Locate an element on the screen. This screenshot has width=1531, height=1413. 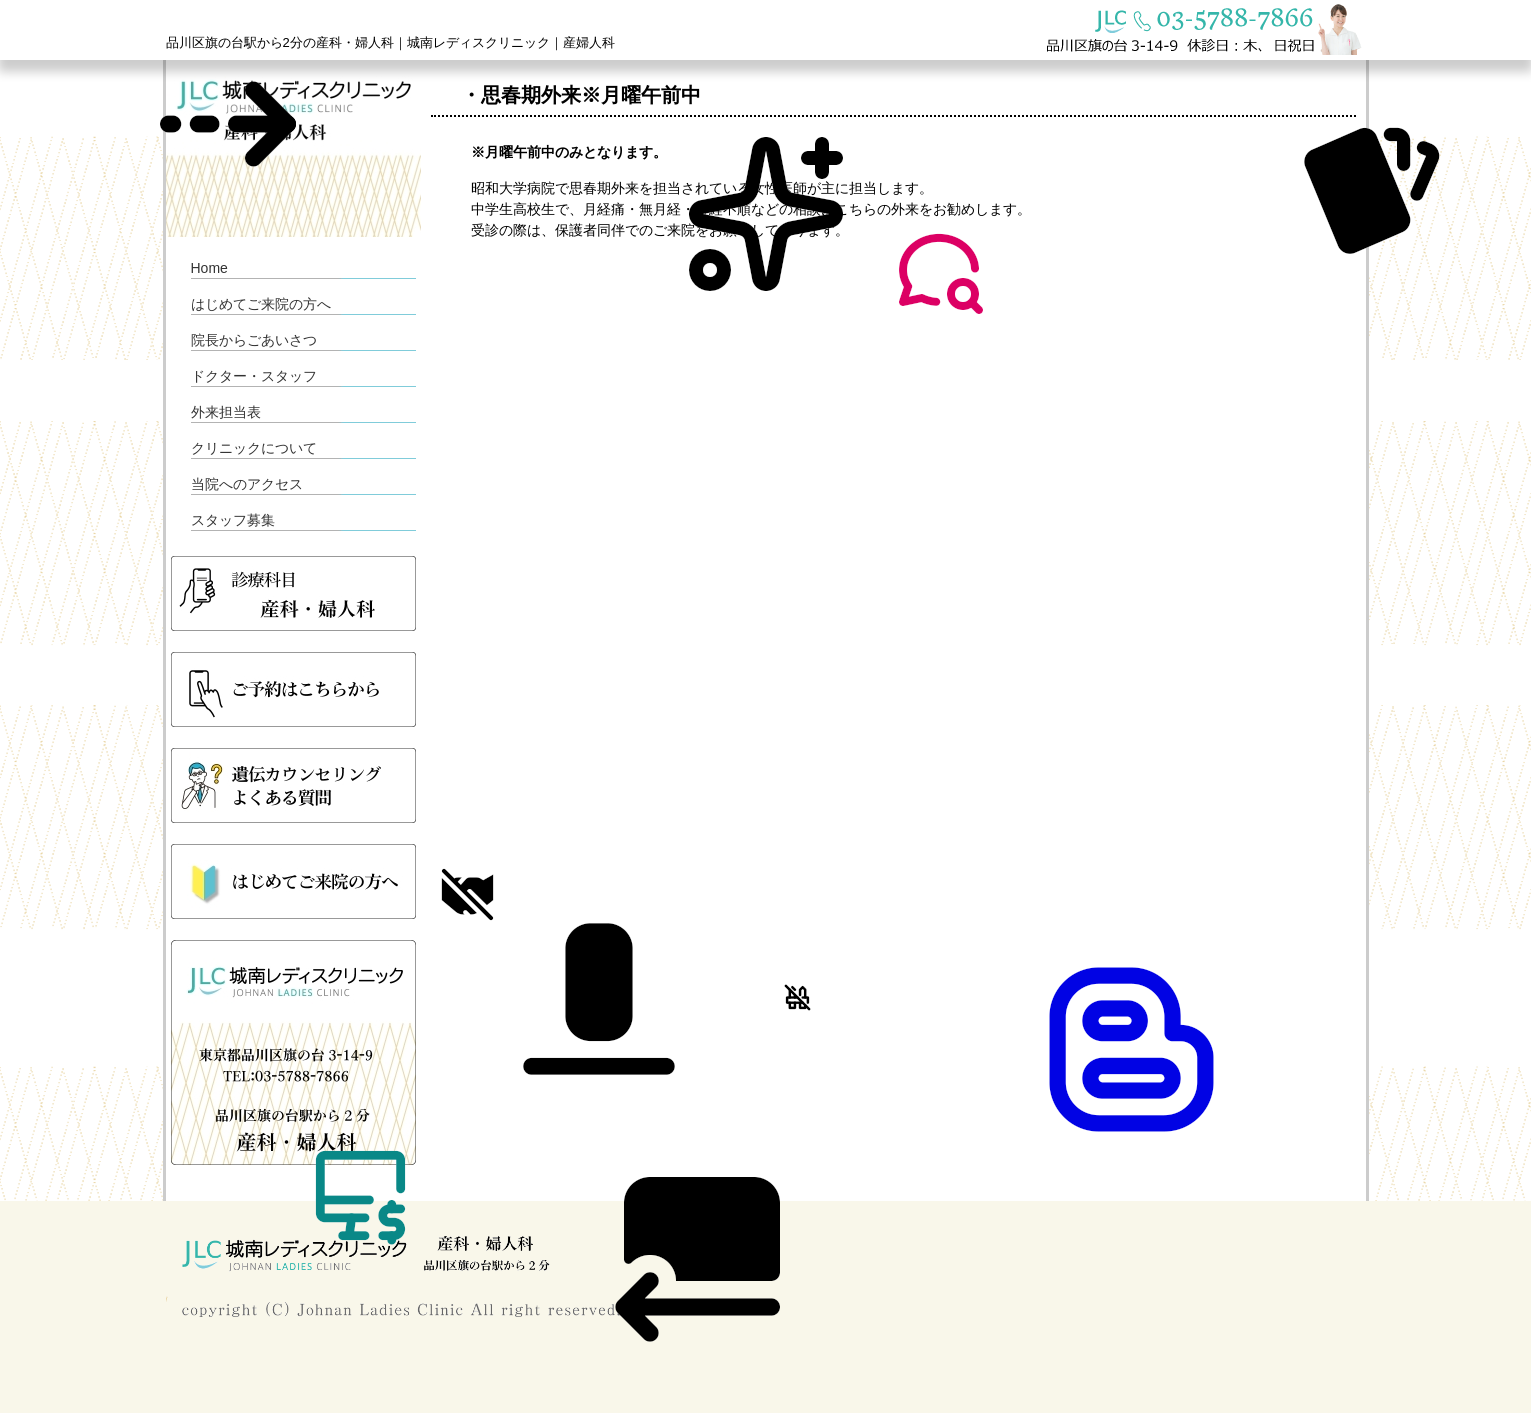
auto-fit content to the left edge is located at coordinates (702, 1255).